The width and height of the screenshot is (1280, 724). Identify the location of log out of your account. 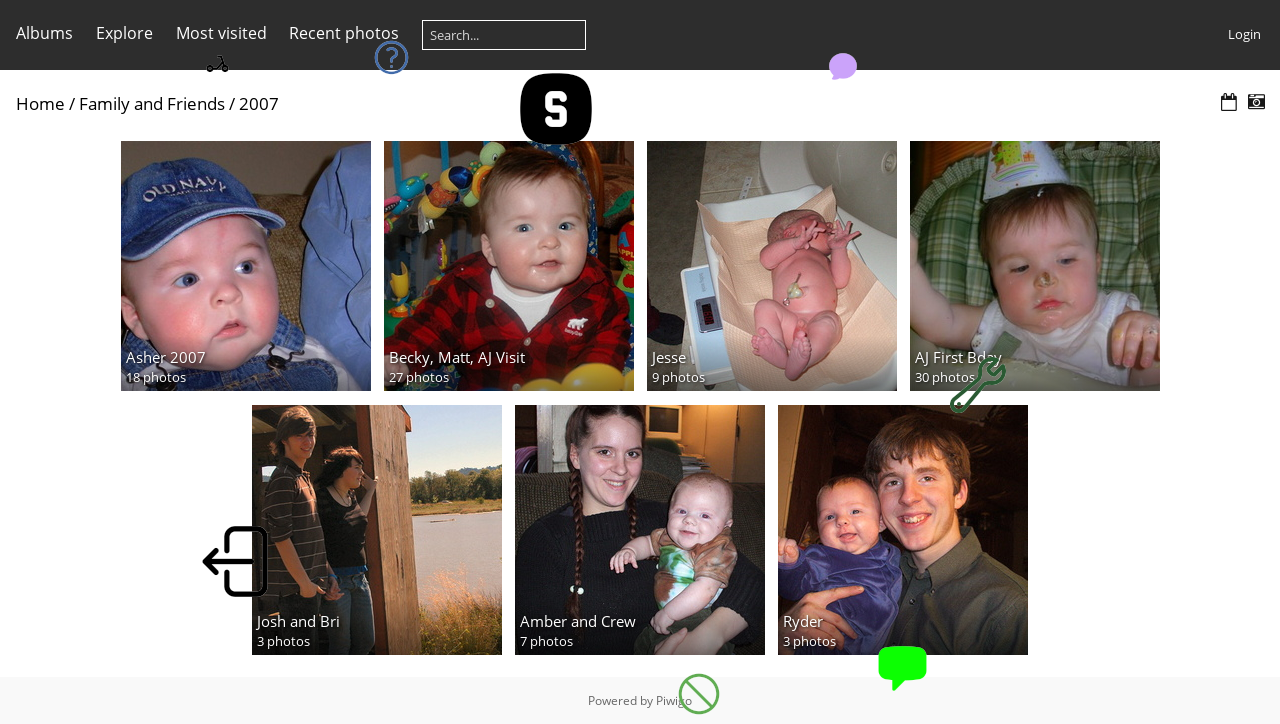
(240, 561).